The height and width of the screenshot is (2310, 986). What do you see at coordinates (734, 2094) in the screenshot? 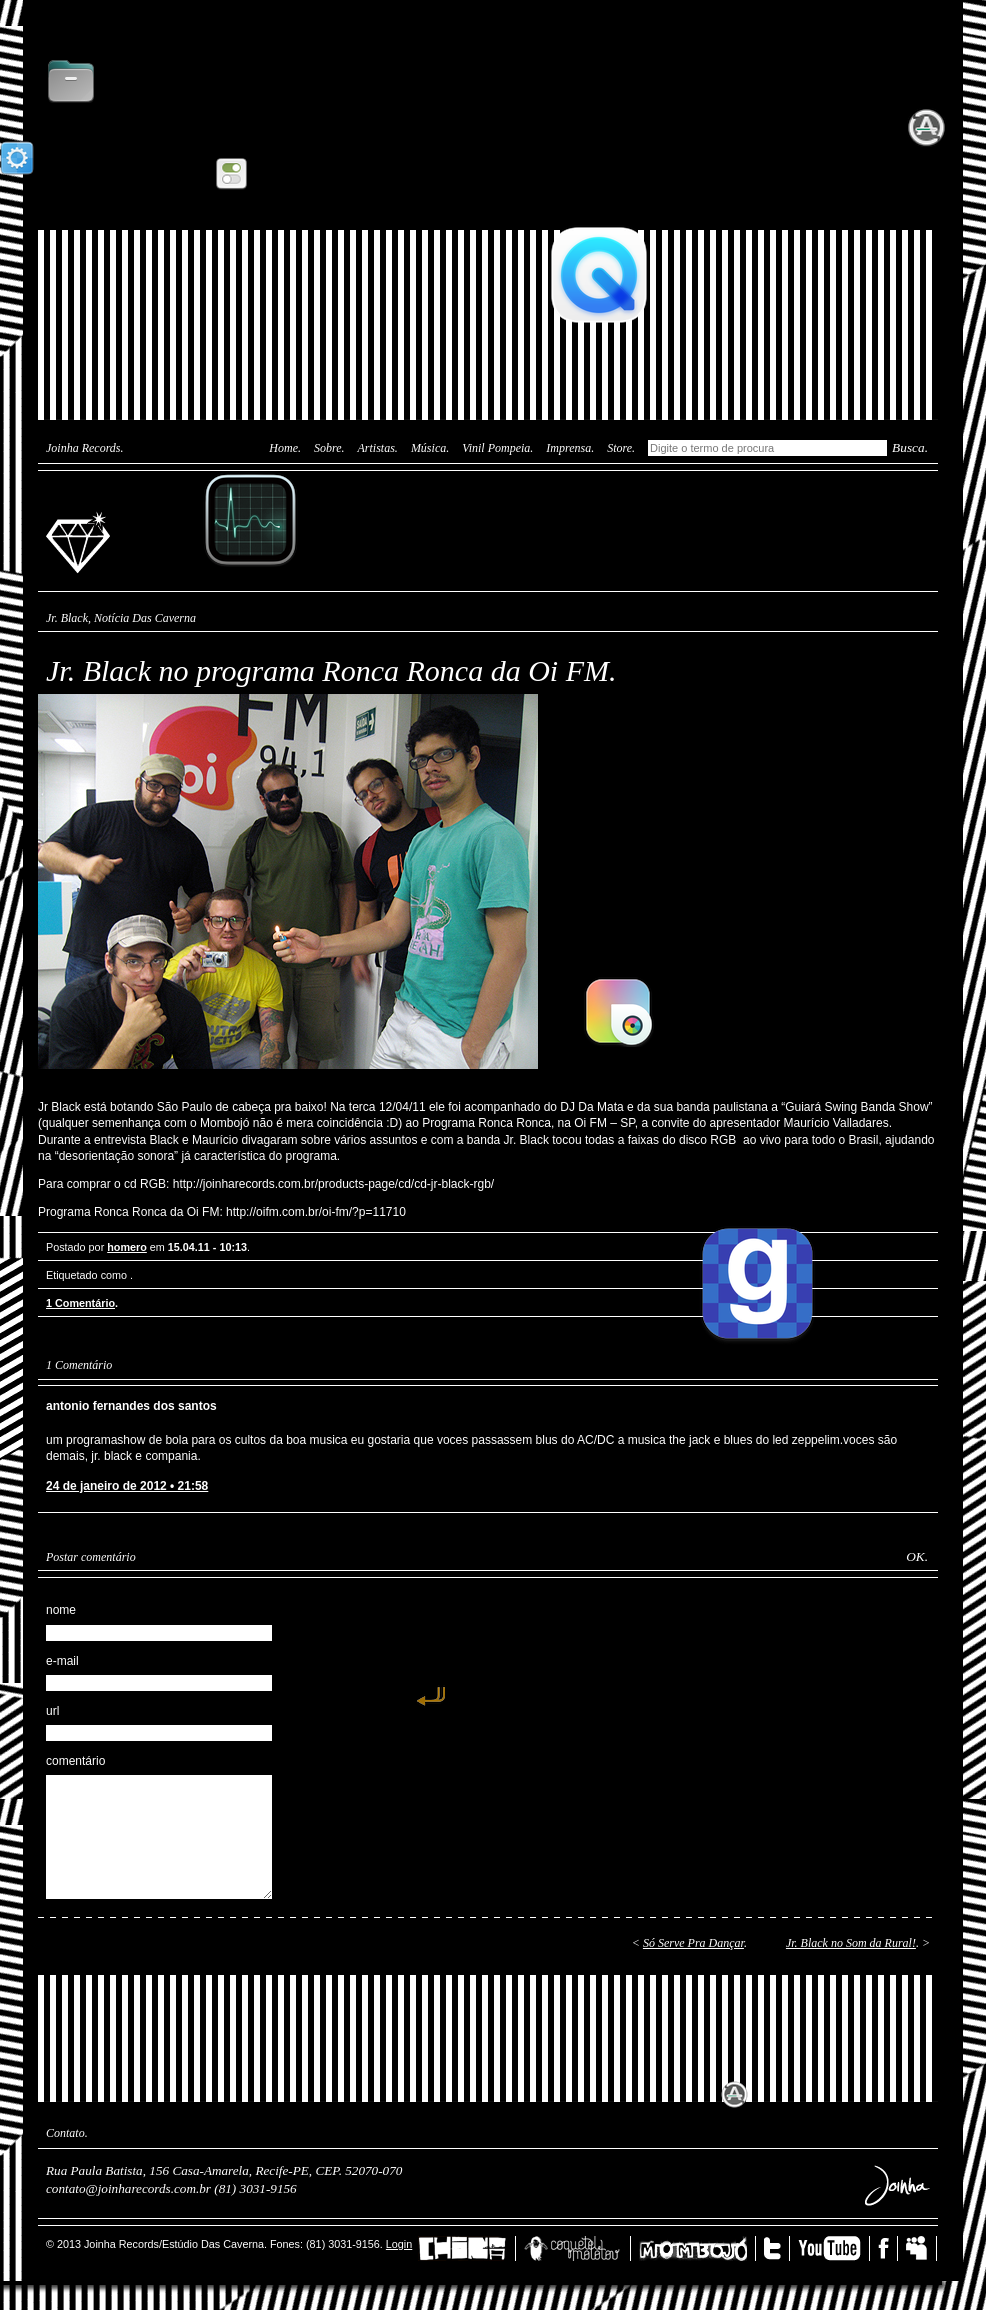
I see `open the software update manager` at bounding box center [734, 2094].